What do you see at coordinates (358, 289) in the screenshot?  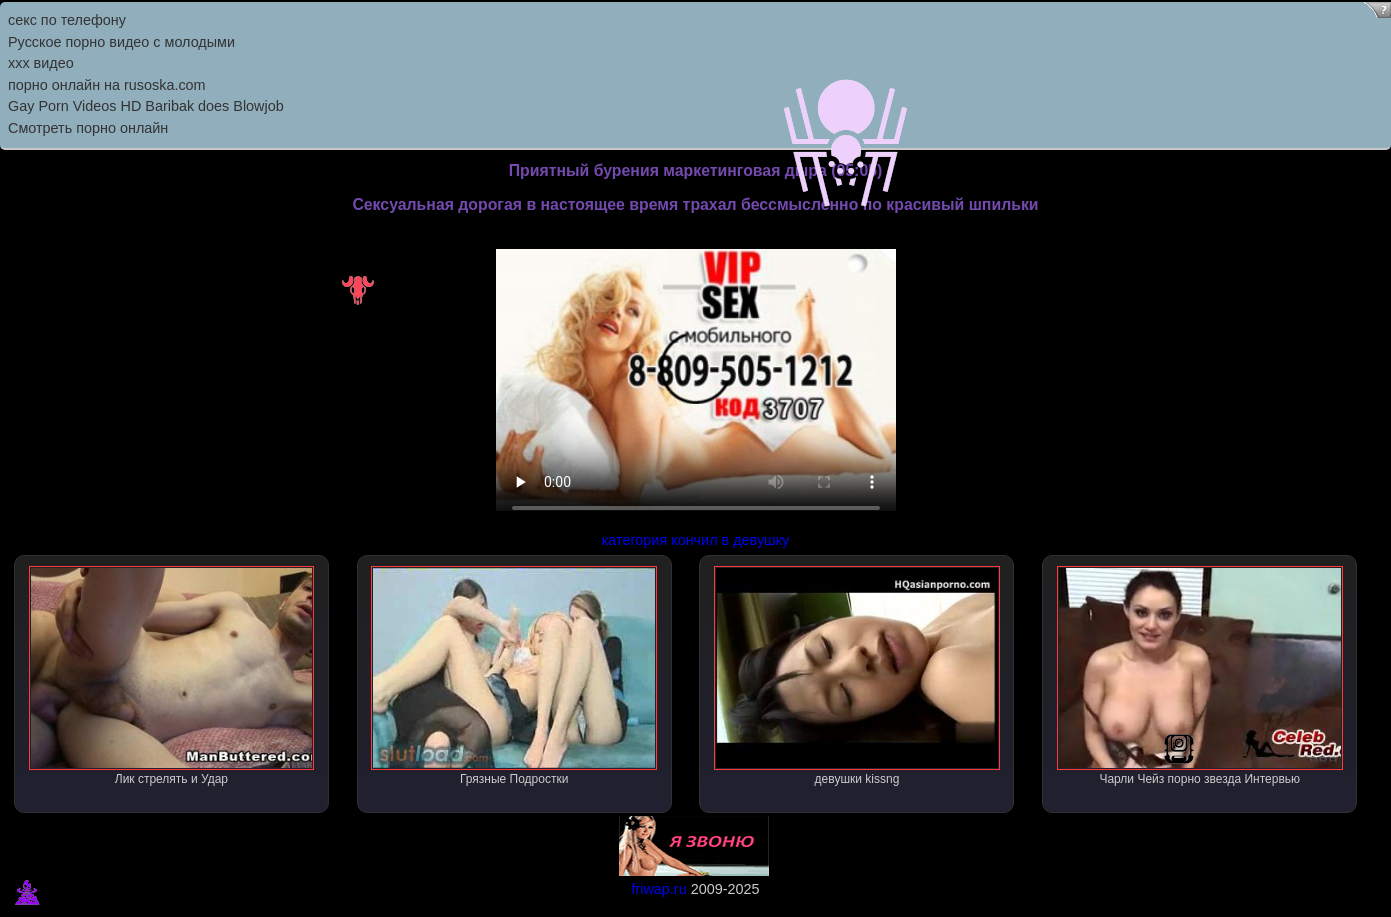 I see `indicates a desert or wasteland area in a game map` at bounding box center [358, 289].